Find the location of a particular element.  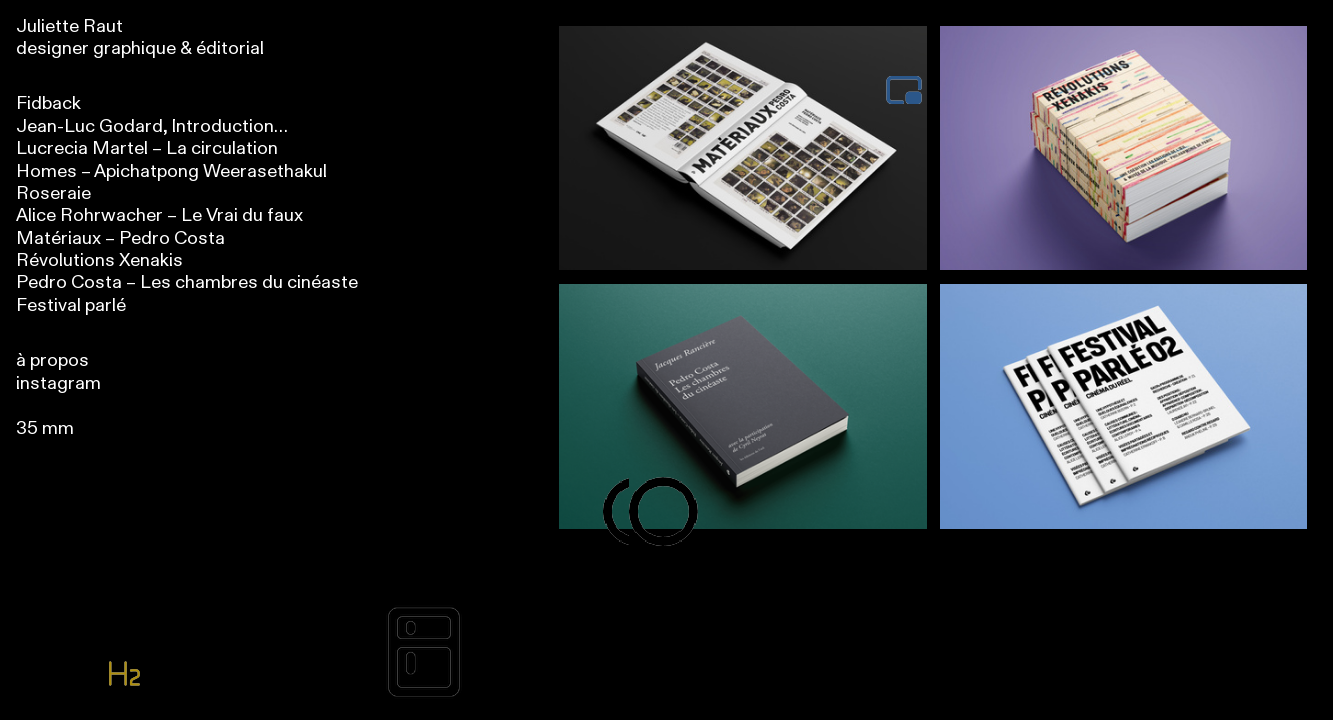

access kitchen appliance controls is located at coordinates (424, 652).